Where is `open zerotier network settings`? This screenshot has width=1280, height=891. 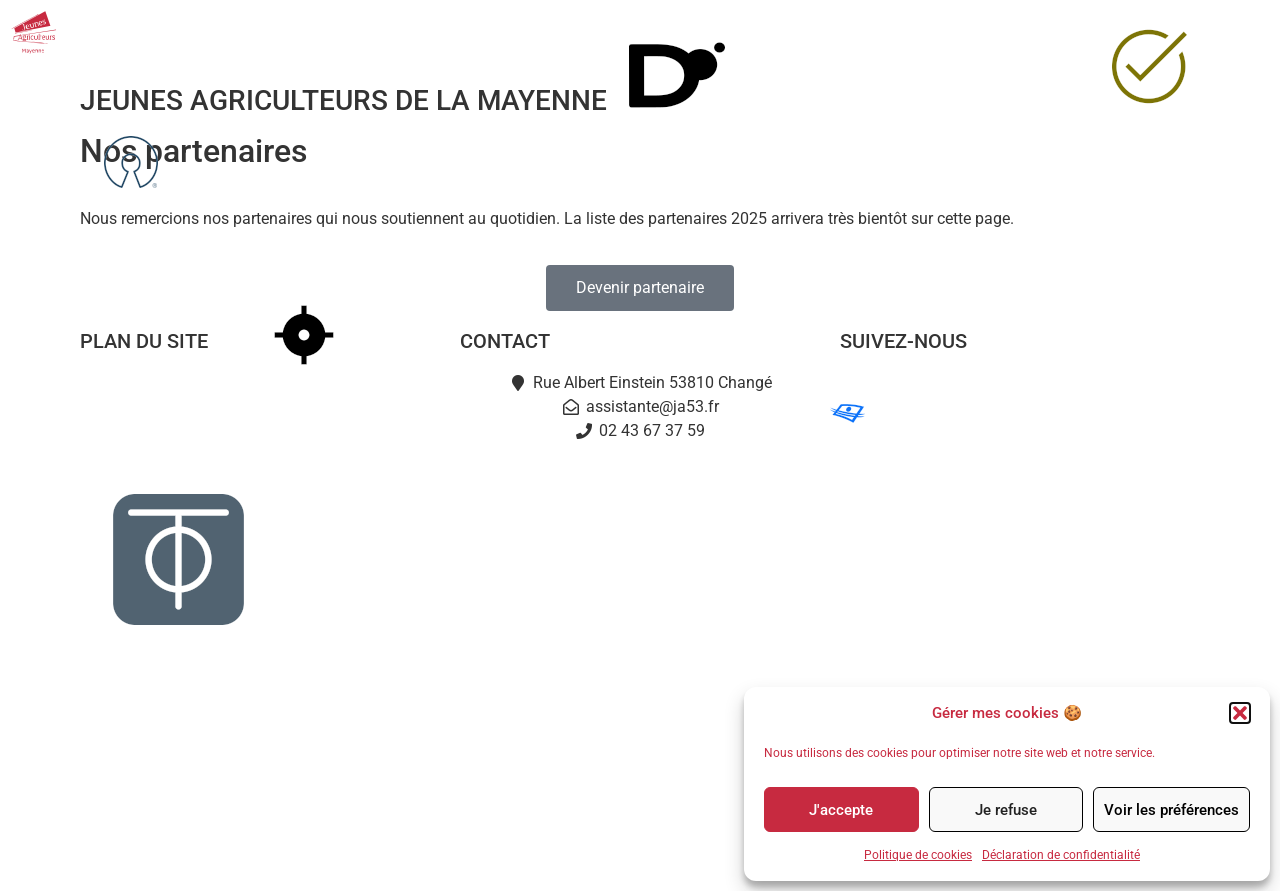 open zerotier network settings is located at coordinates (178, 559).